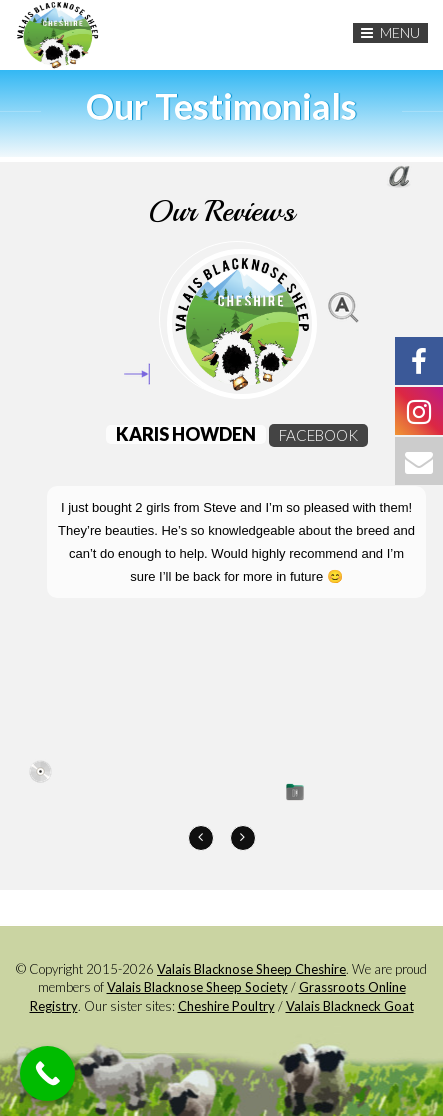  Describe the element at coordinates (295, 792) in the screenshot. I see `access your templates folder` at that location.